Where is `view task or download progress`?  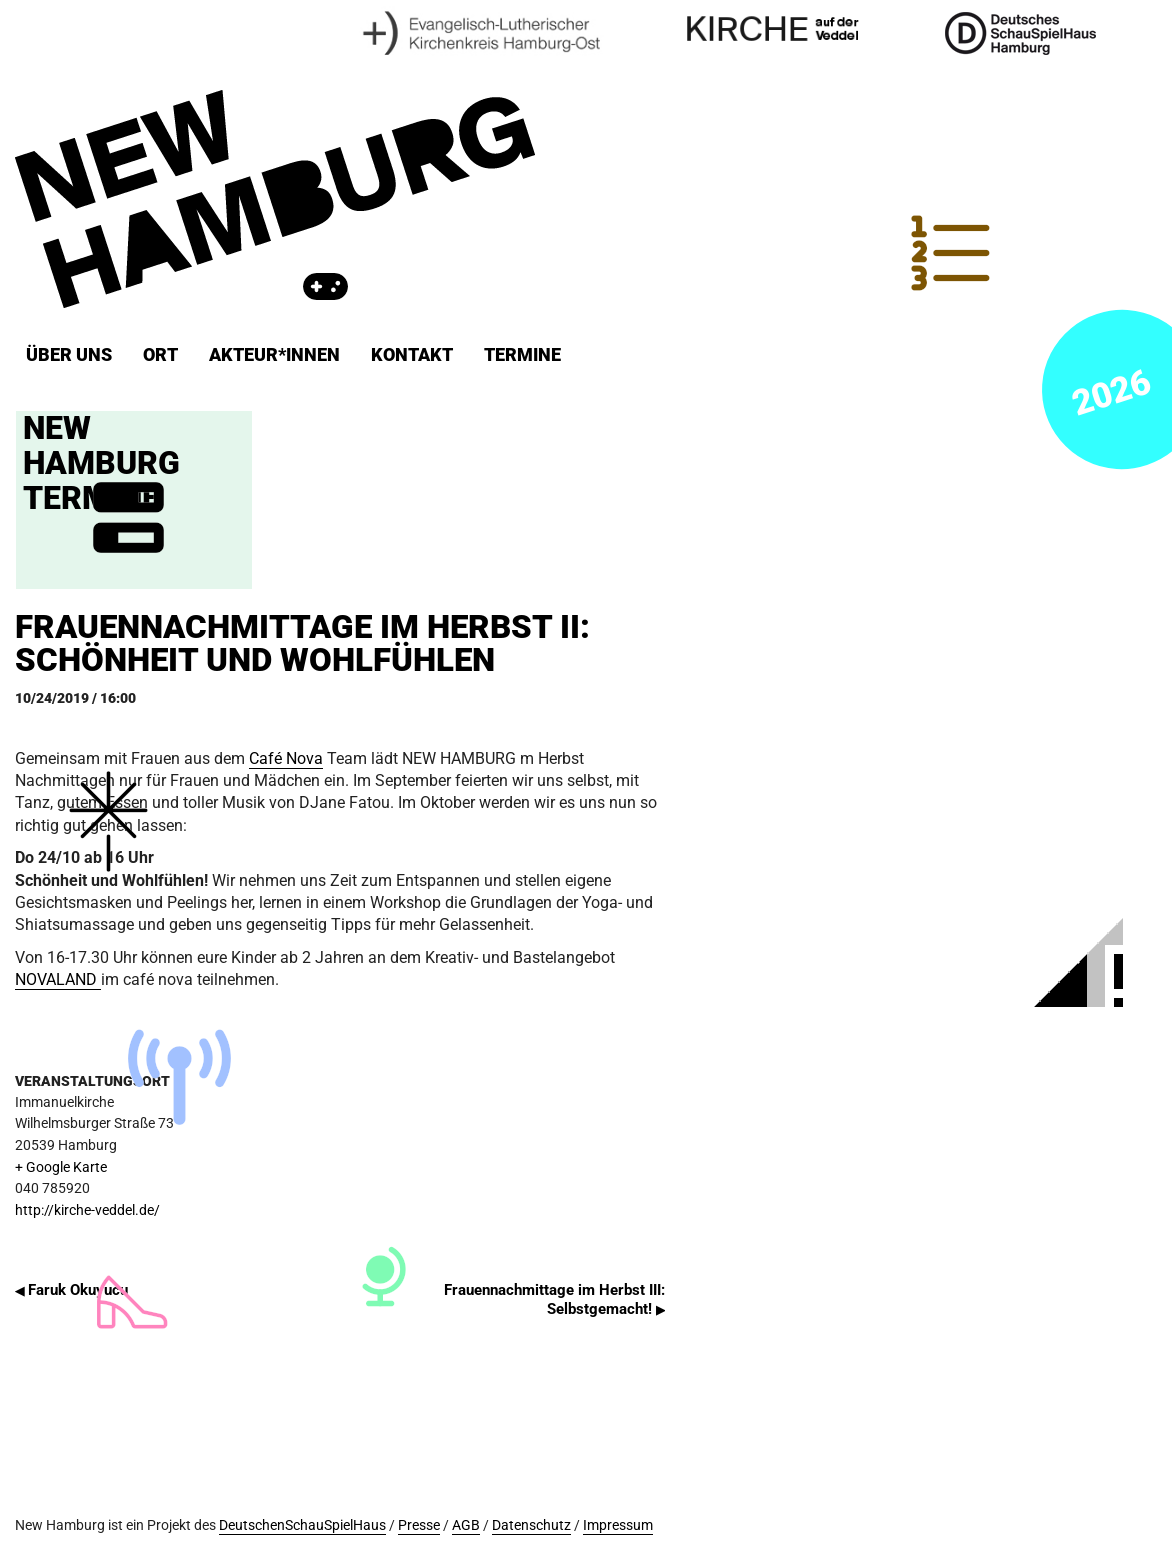 view task or download progress is located at coordinates (128, 517).